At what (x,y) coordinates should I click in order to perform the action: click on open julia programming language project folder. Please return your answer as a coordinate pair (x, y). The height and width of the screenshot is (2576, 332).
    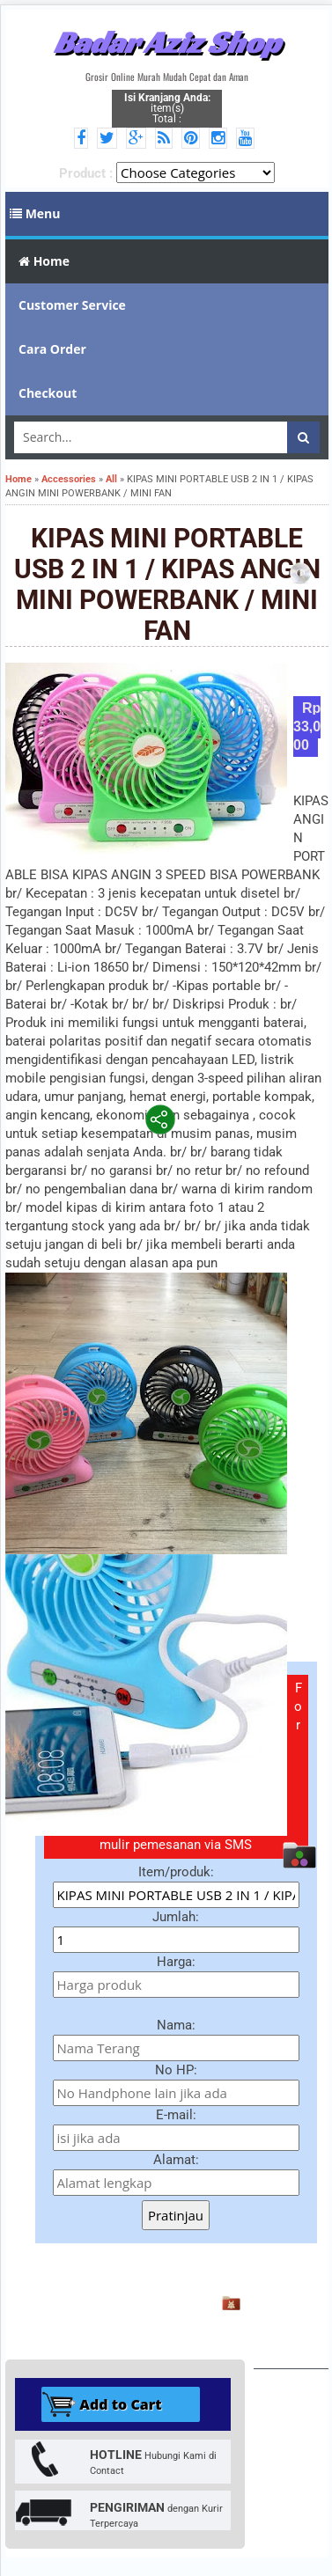
    Looking at the image, I should click on (299, 1856).